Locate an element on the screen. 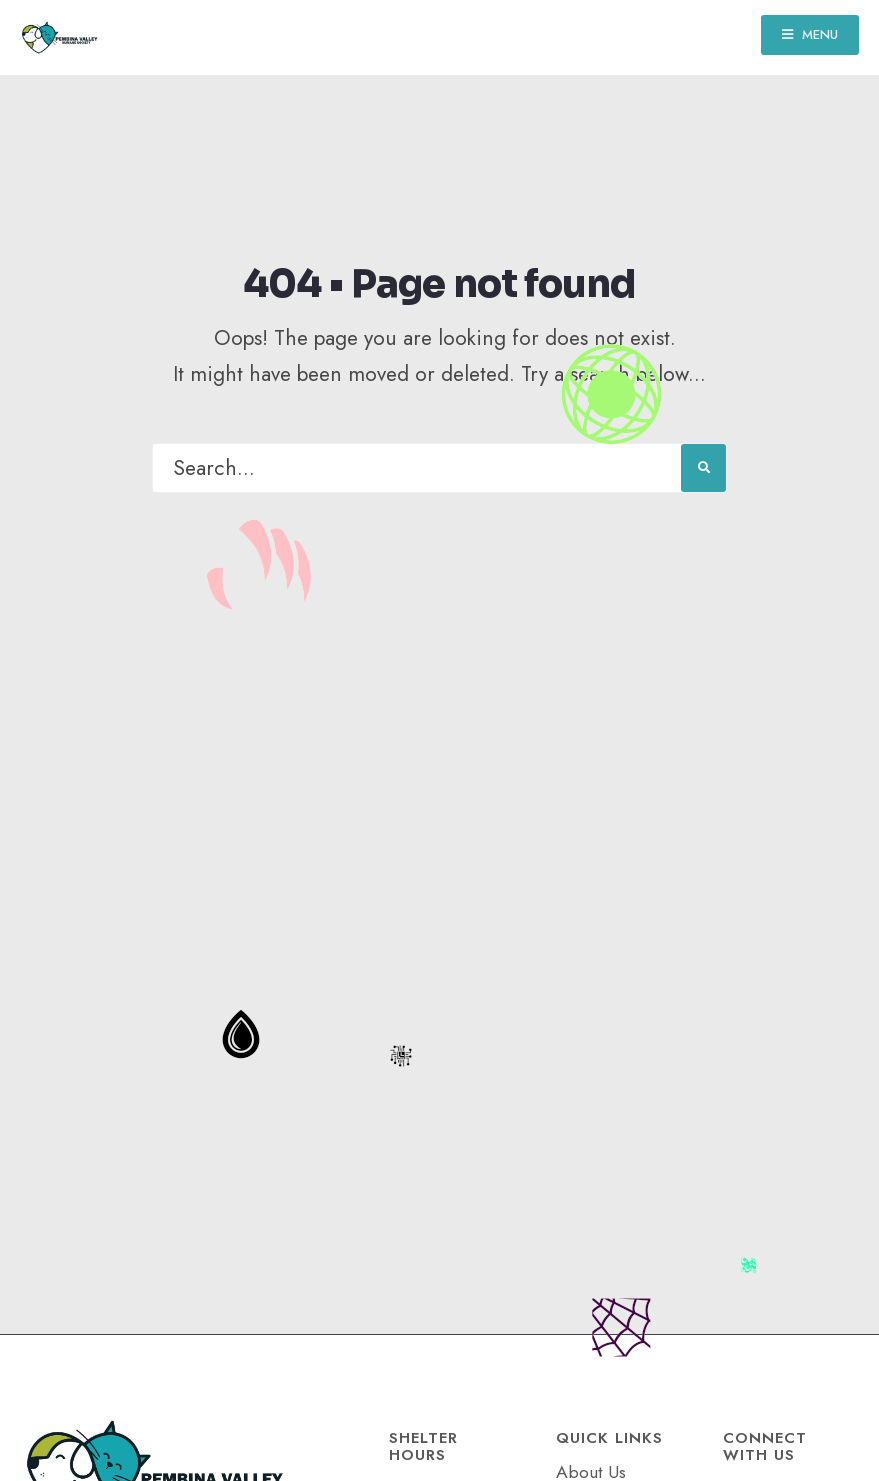 Image resolution: width=879 pixels, height=1481 pixels. view system or device specifications is located at coordinates (401, 1056).